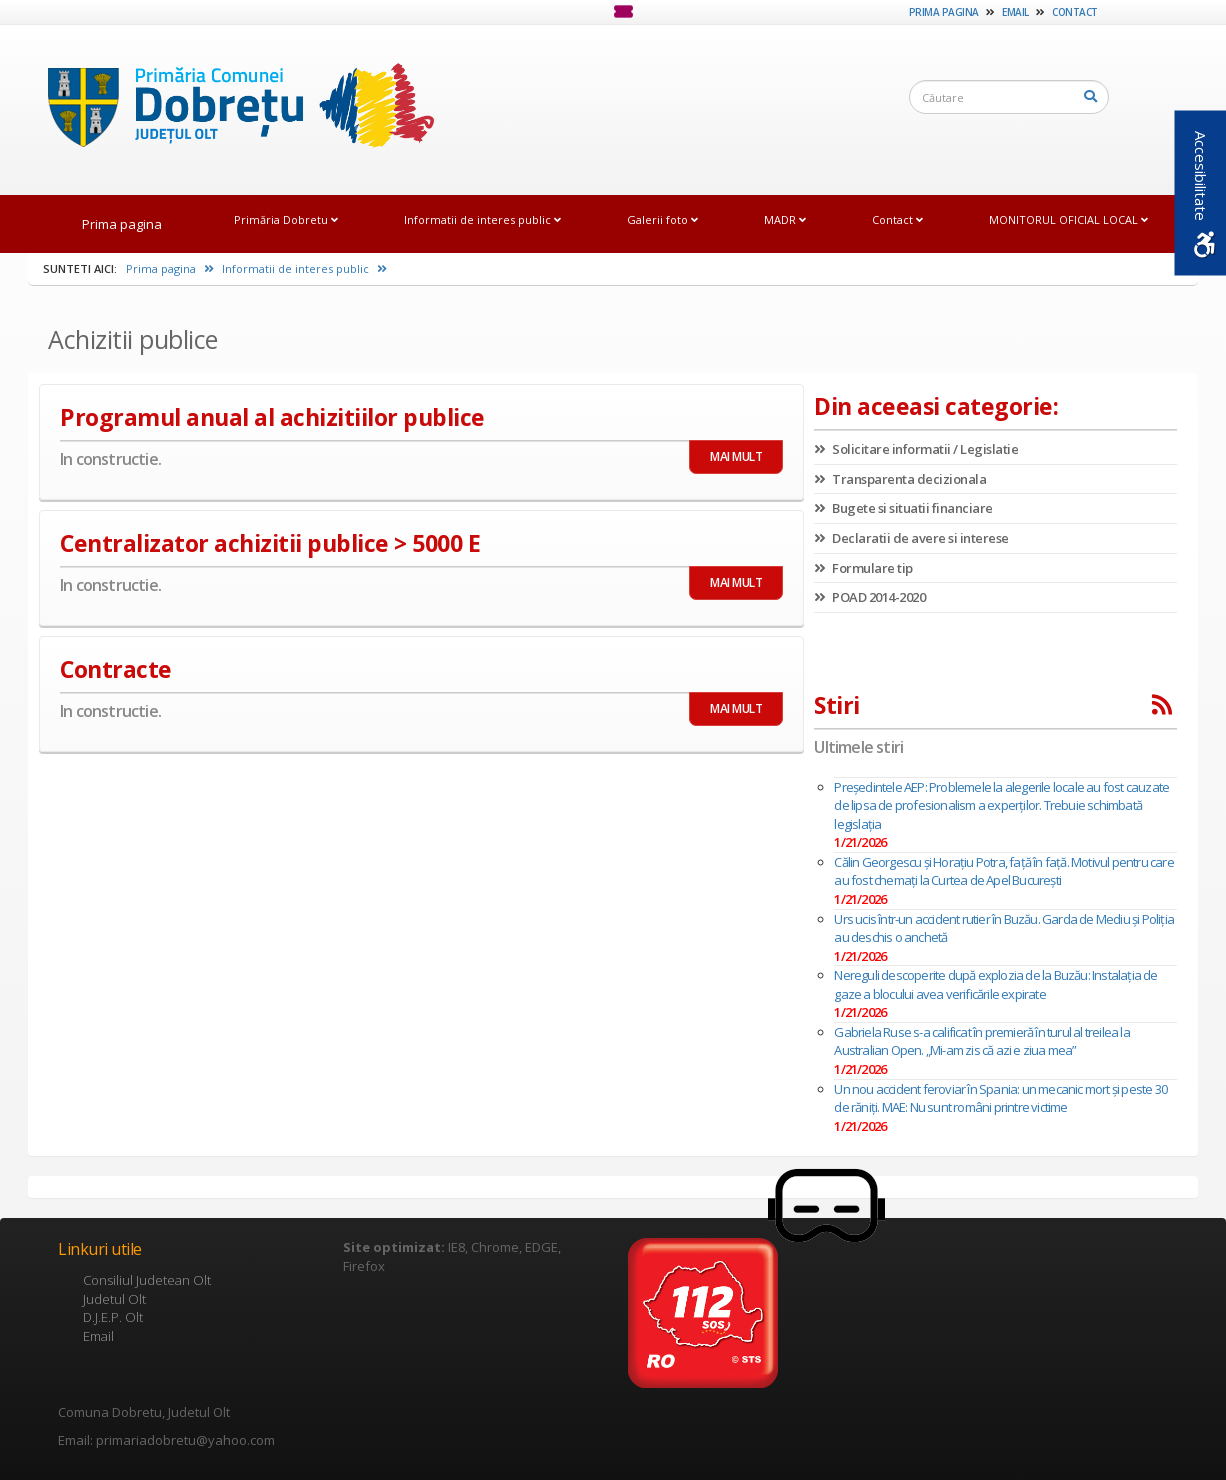  Describe the element at coordinates (623, 11) in the screenshot. I see `access your tickets or passes` at that location.